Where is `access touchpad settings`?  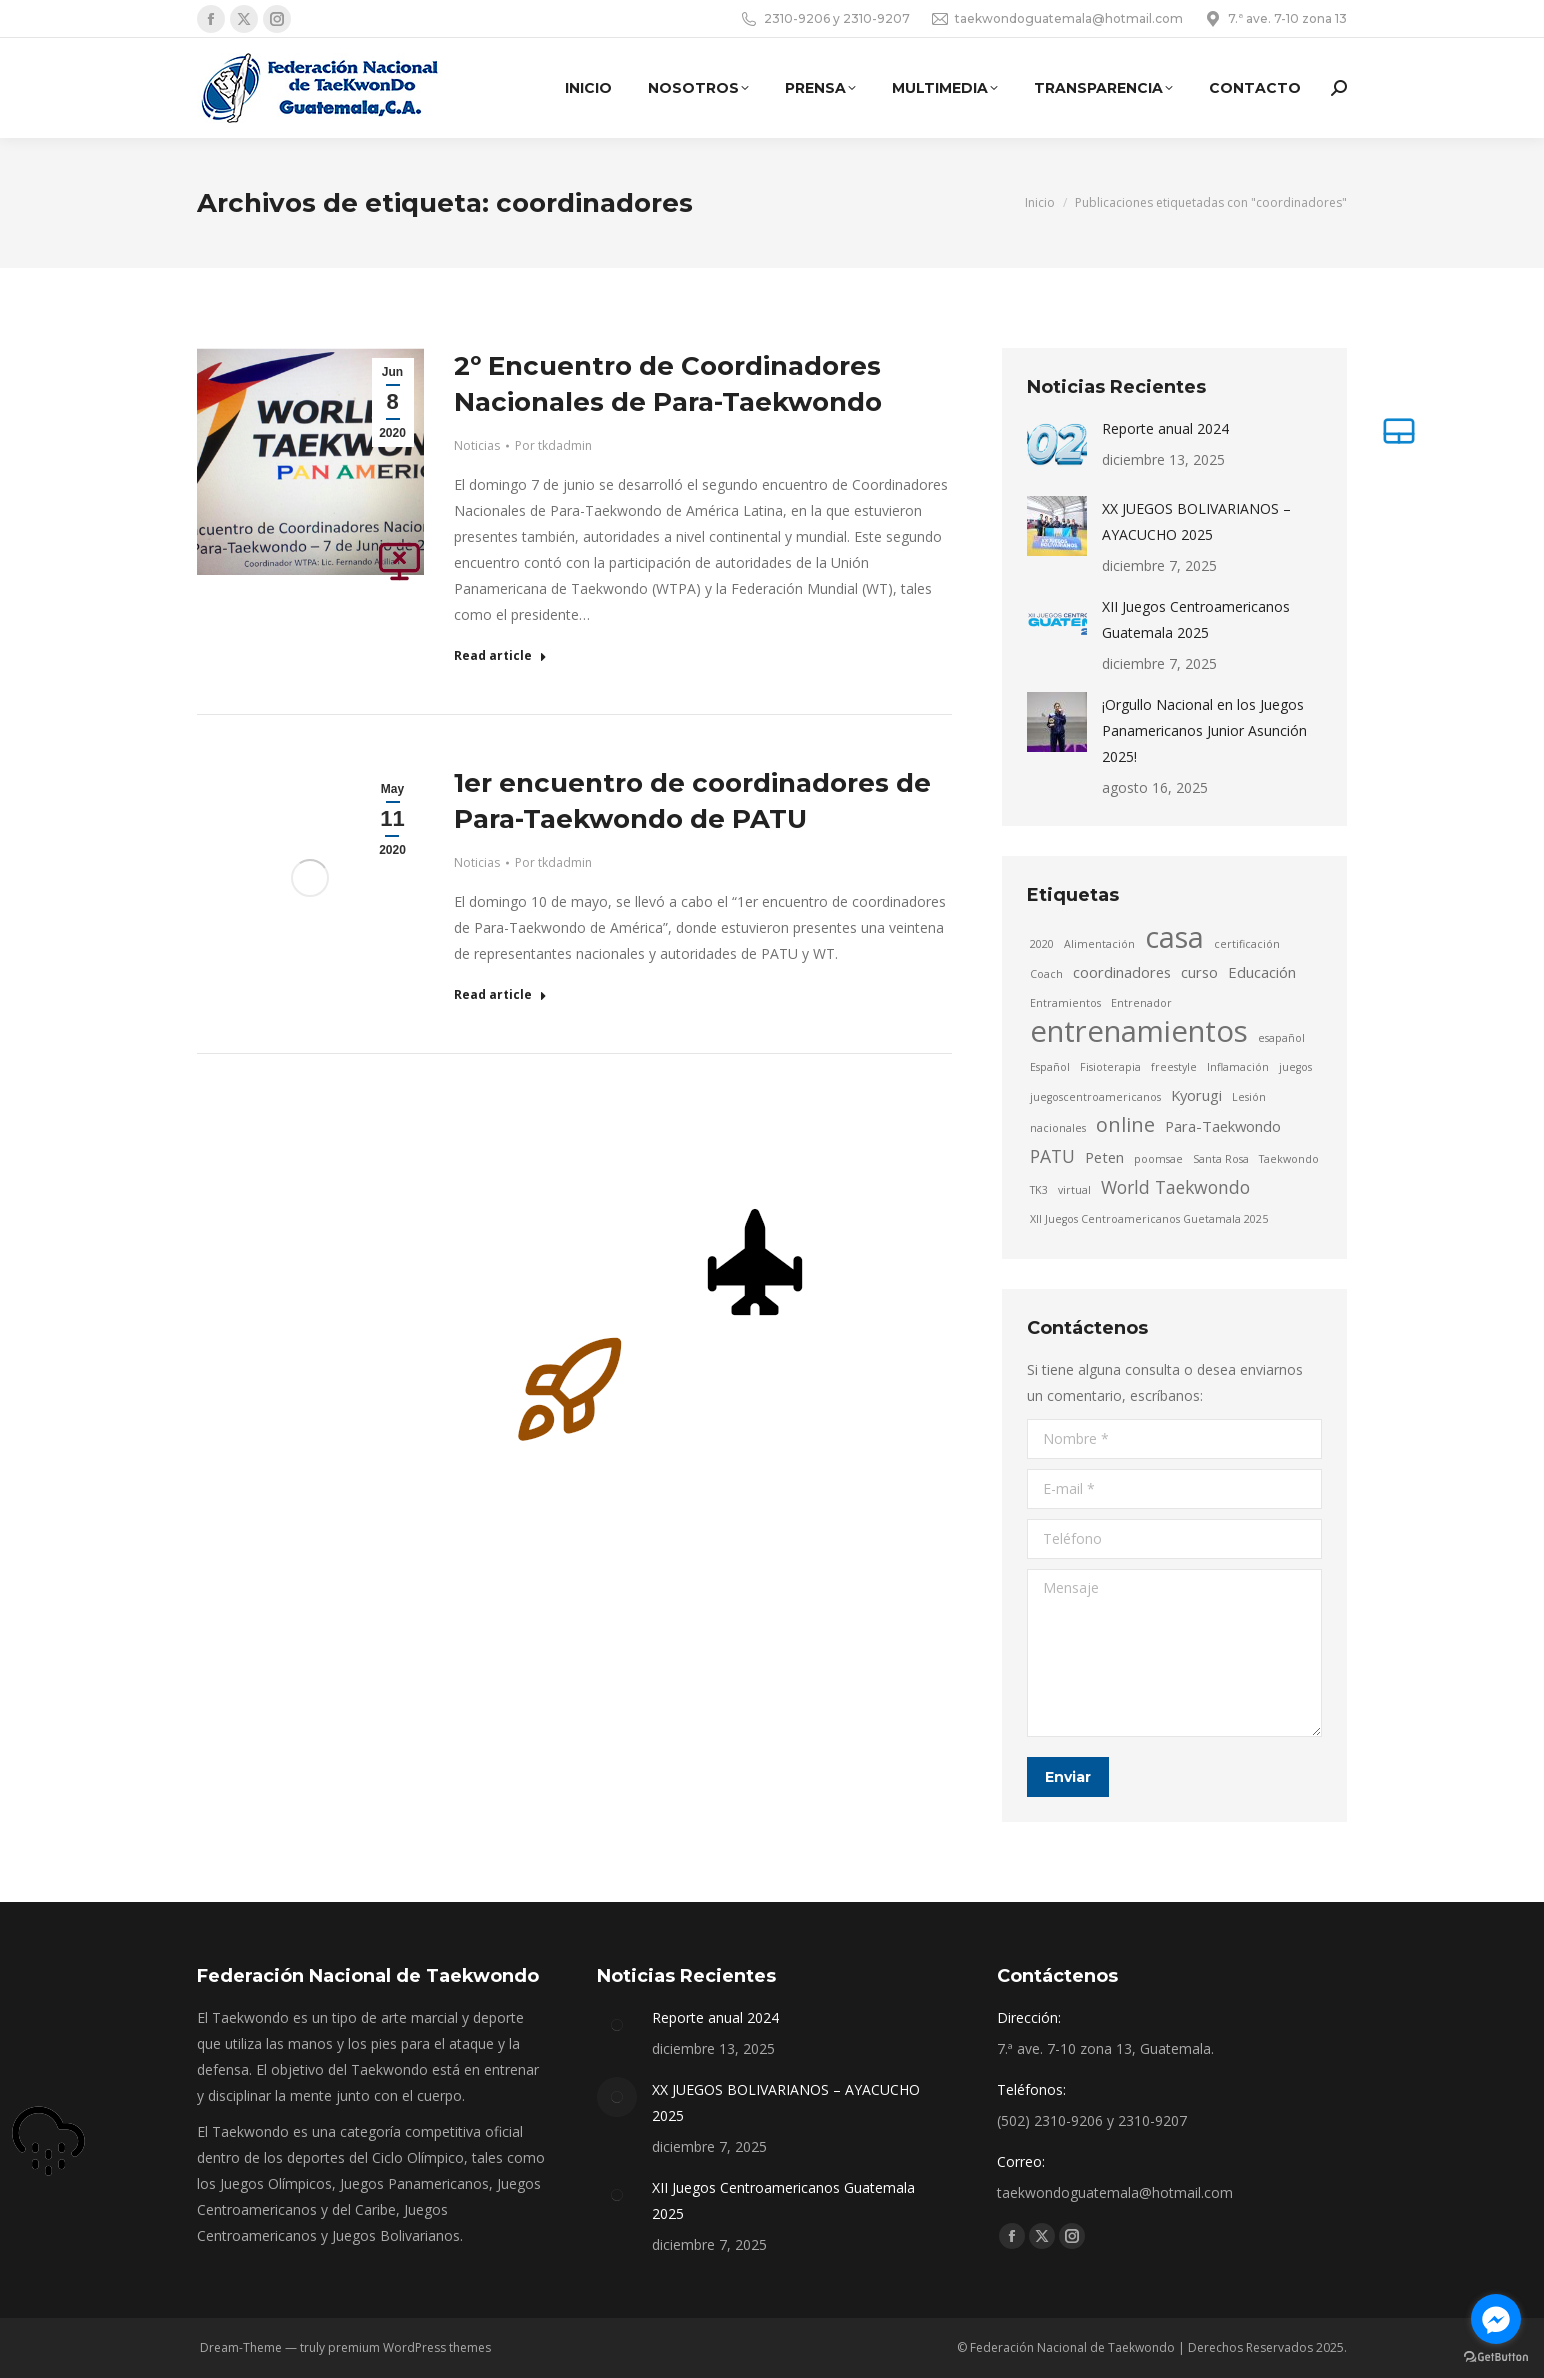 access touchpad settings is located at coordinates (1399, 431).